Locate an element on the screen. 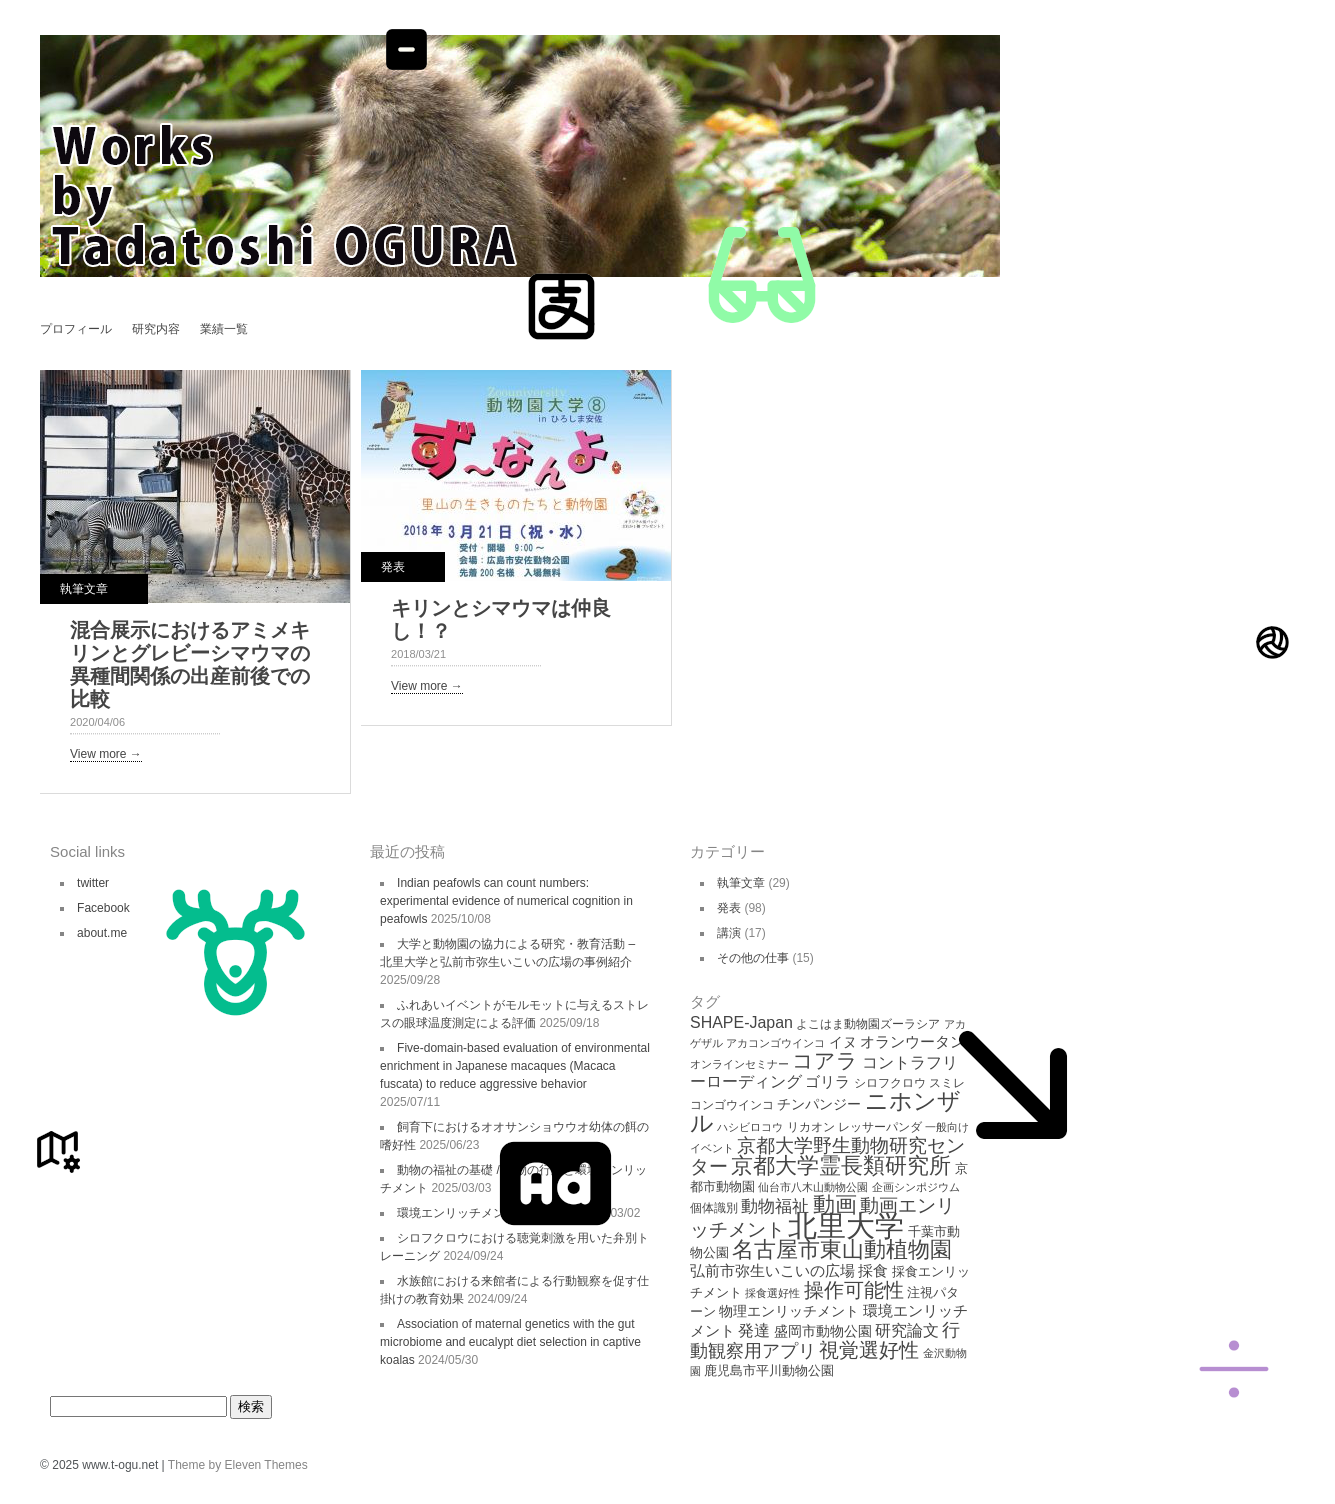 This screenshot has width=1335, height=1504. pay with alipay is located at coordinates (561, 306).